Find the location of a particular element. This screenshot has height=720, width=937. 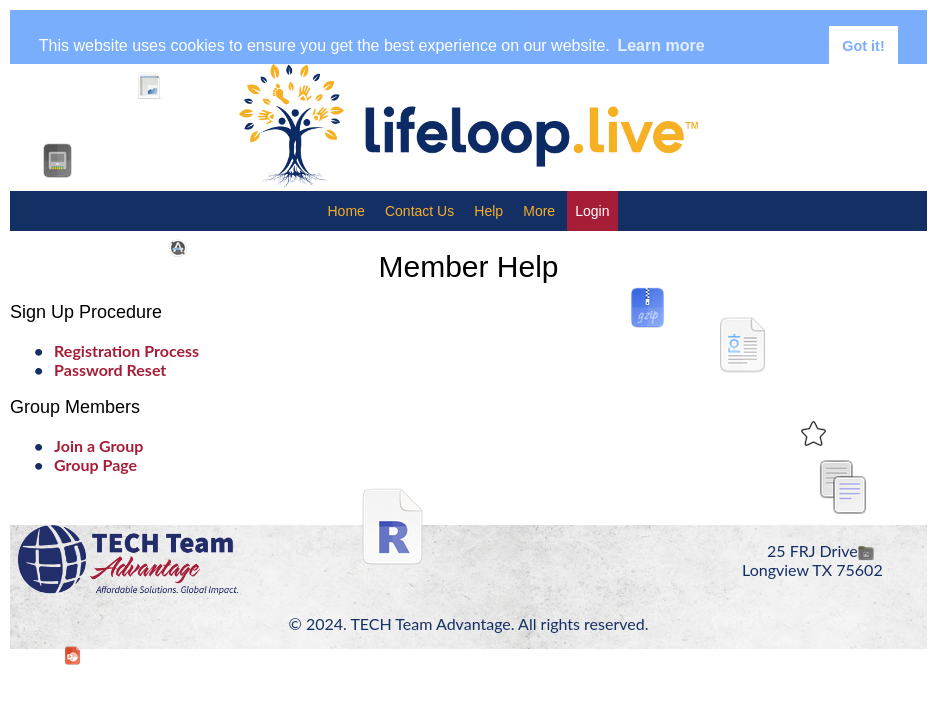

open your pictures folder is located at coordinates (866, 553).